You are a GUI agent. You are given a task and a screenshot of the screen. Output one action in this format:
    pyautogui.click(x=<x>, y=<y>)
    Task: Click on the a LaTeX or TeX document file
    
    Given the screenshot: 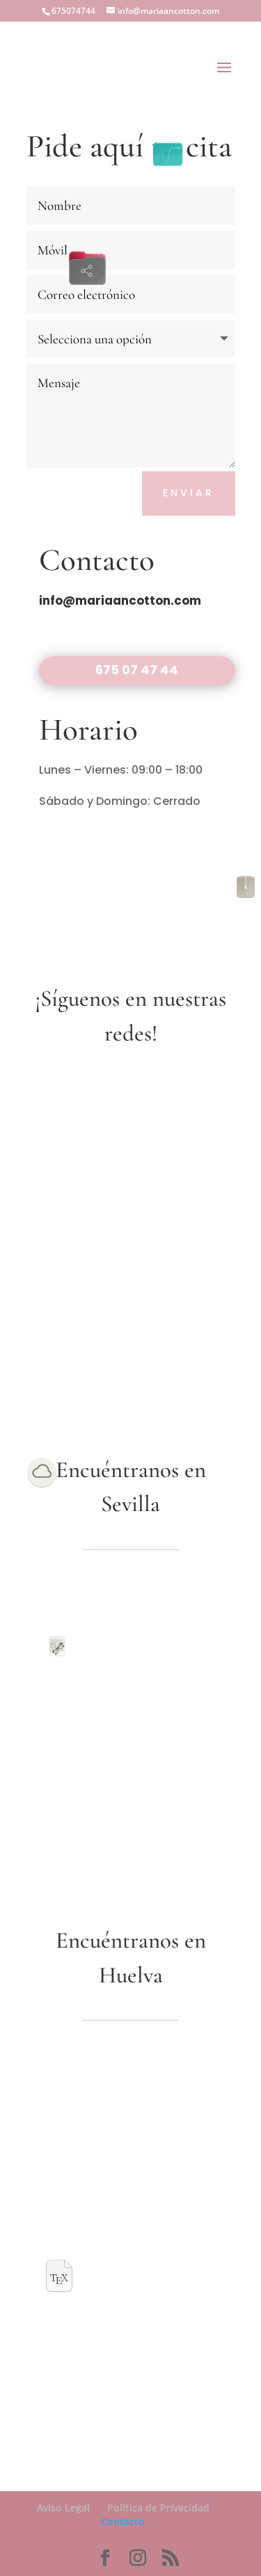 What is the action you would take?
    pyautogui.click(x=59, y=2276)
    